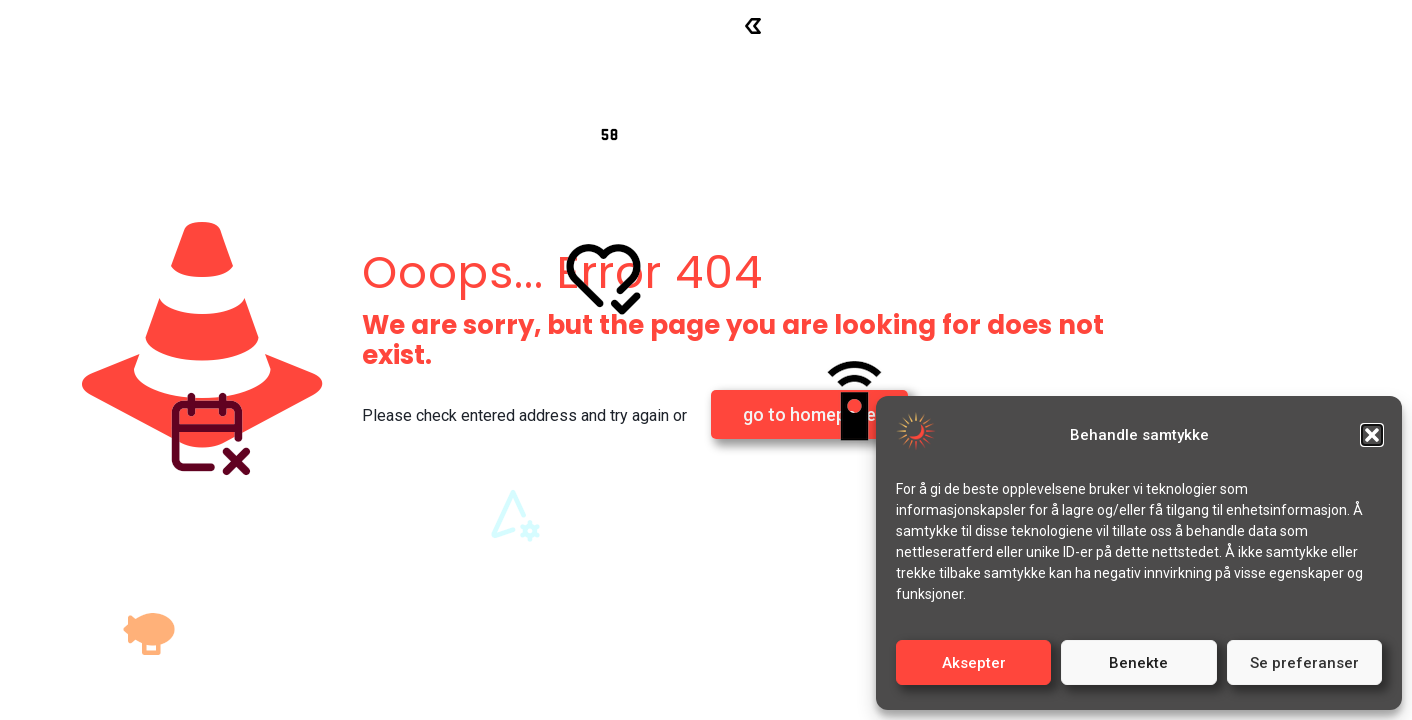 This screenshot has width=1412, height=720. Describe the element at coordinates (513, 514) in the screenshot. I see `configure navigation settings` at that location.